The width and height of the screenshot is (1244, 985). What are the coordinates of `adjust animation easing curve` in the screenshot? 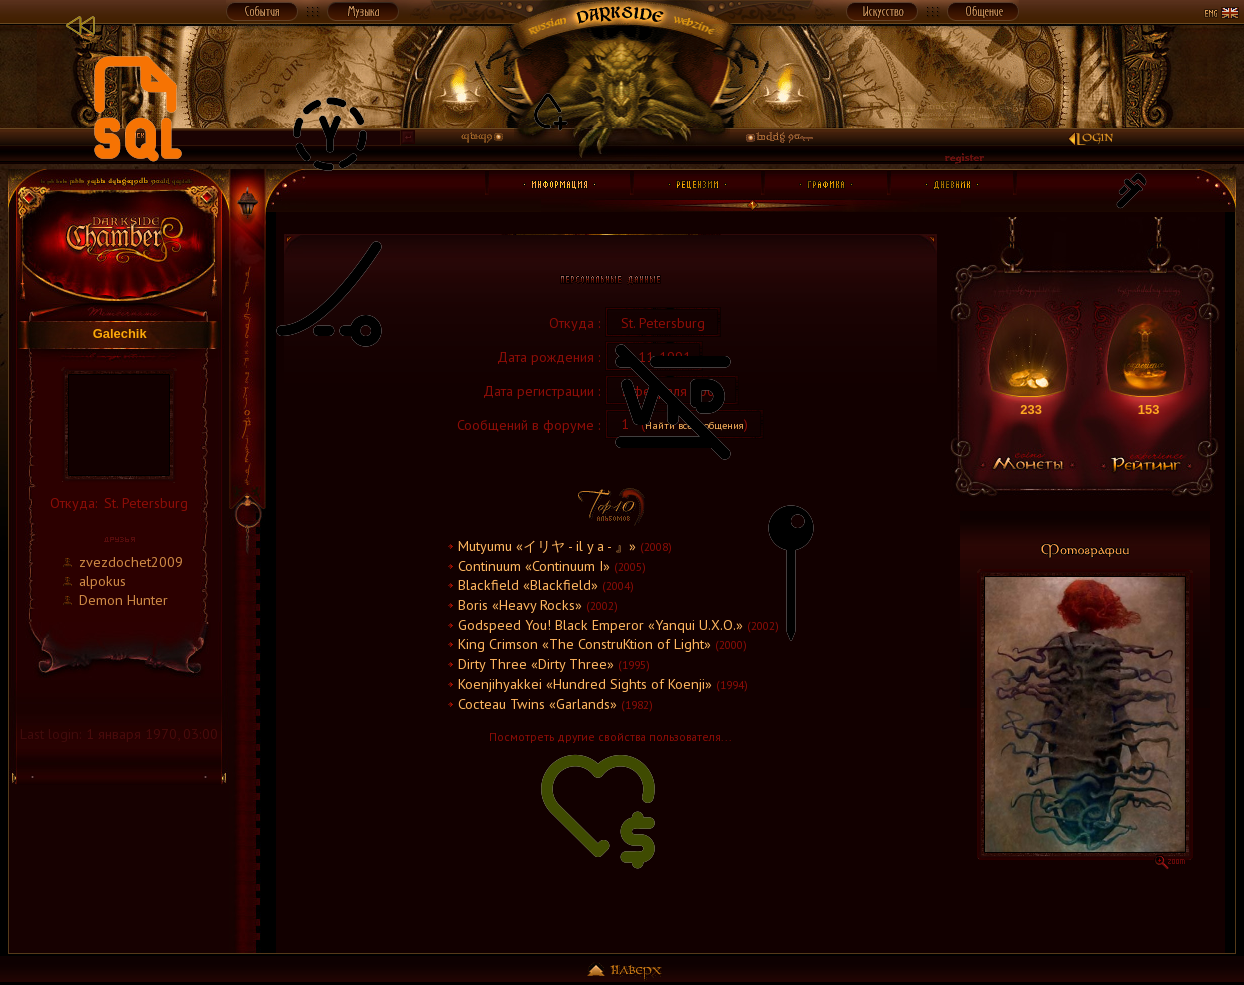 It's located at (329, 294).